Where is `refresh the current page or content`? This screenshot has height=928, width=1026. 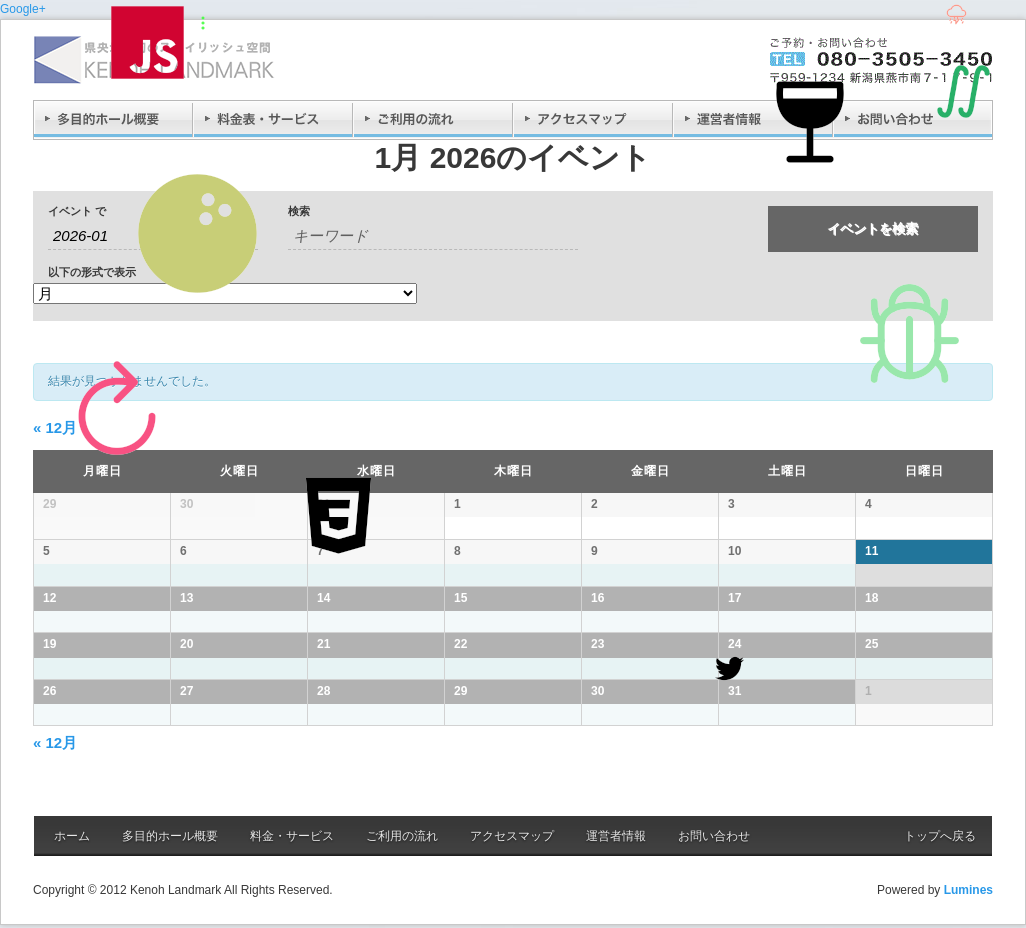 refresh the current page or content is located at coordinates (117, 408).